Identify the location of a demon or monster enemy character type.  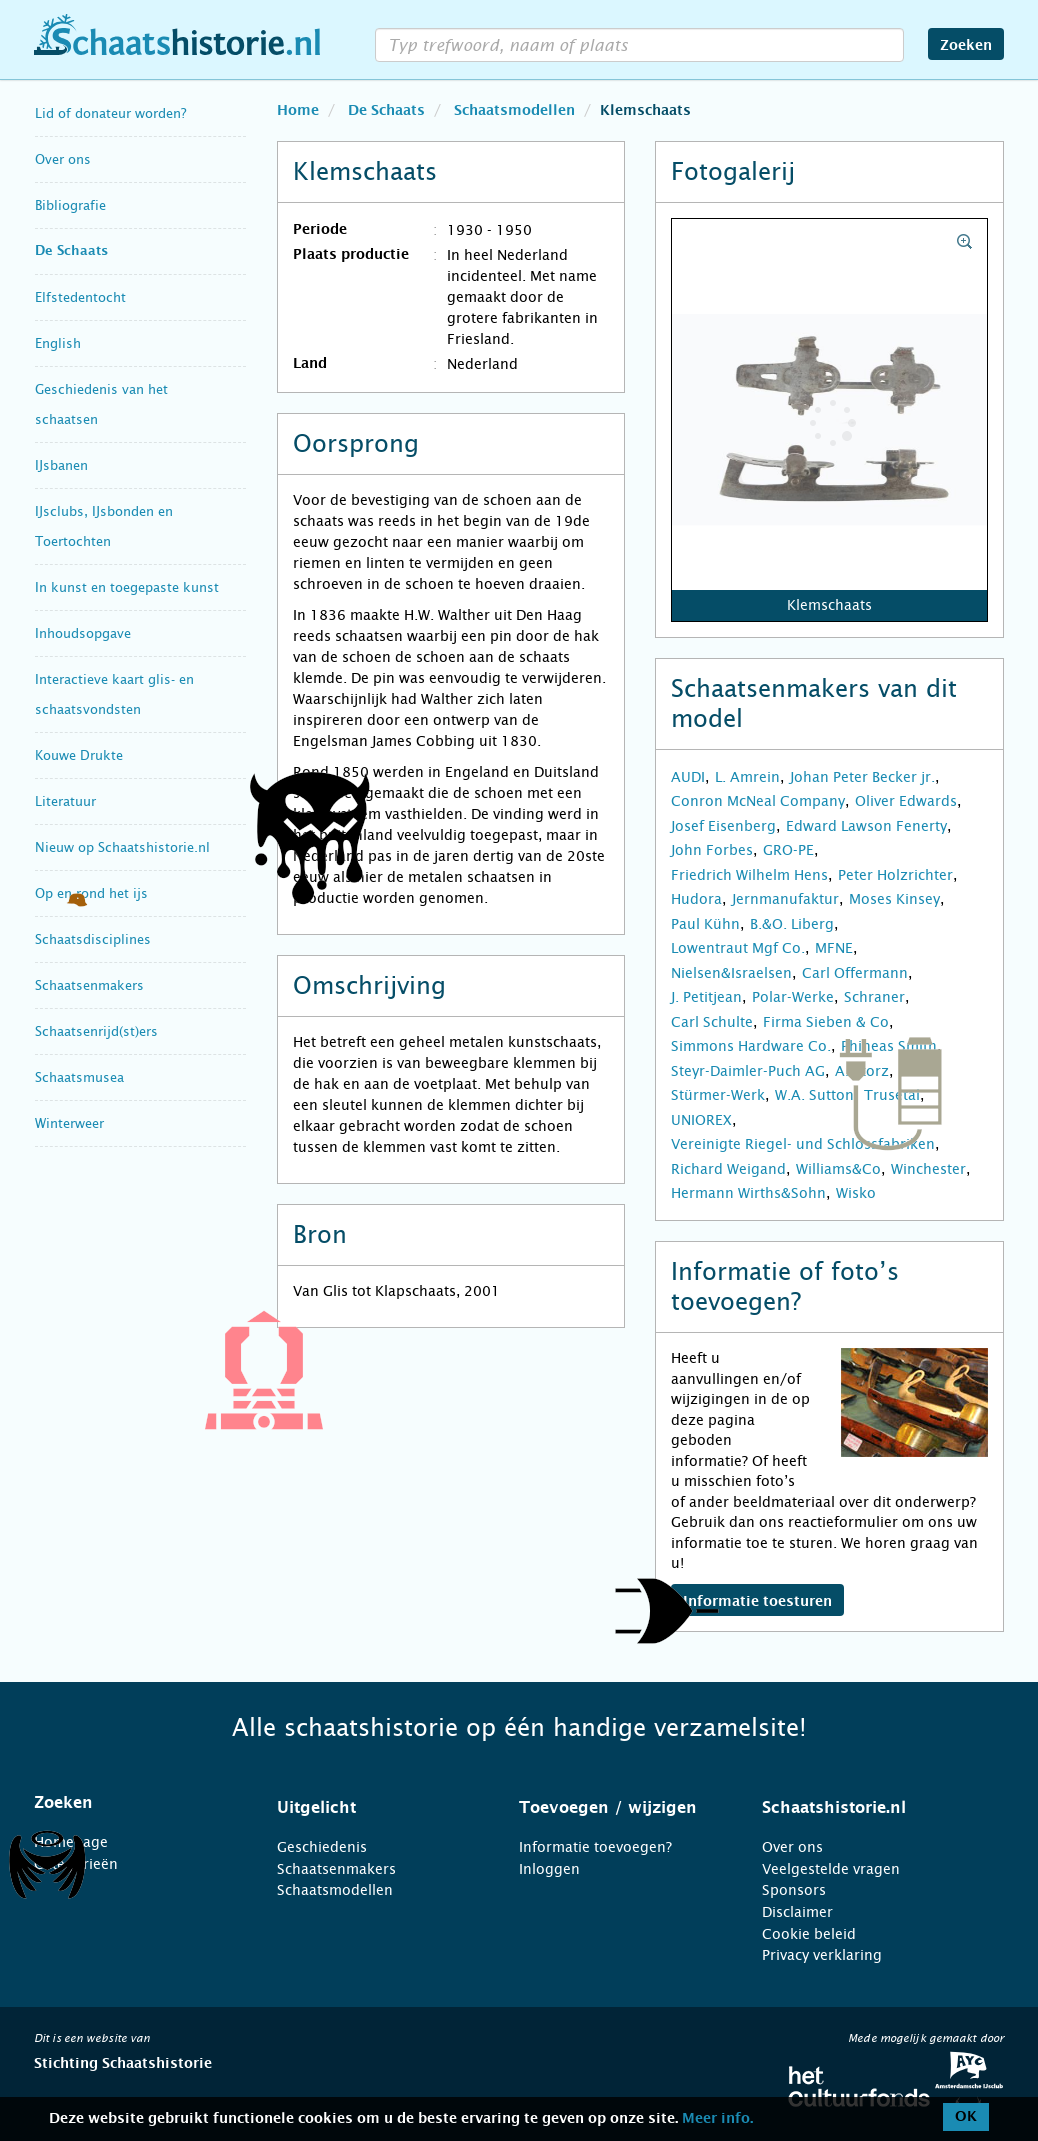
(309, 838).